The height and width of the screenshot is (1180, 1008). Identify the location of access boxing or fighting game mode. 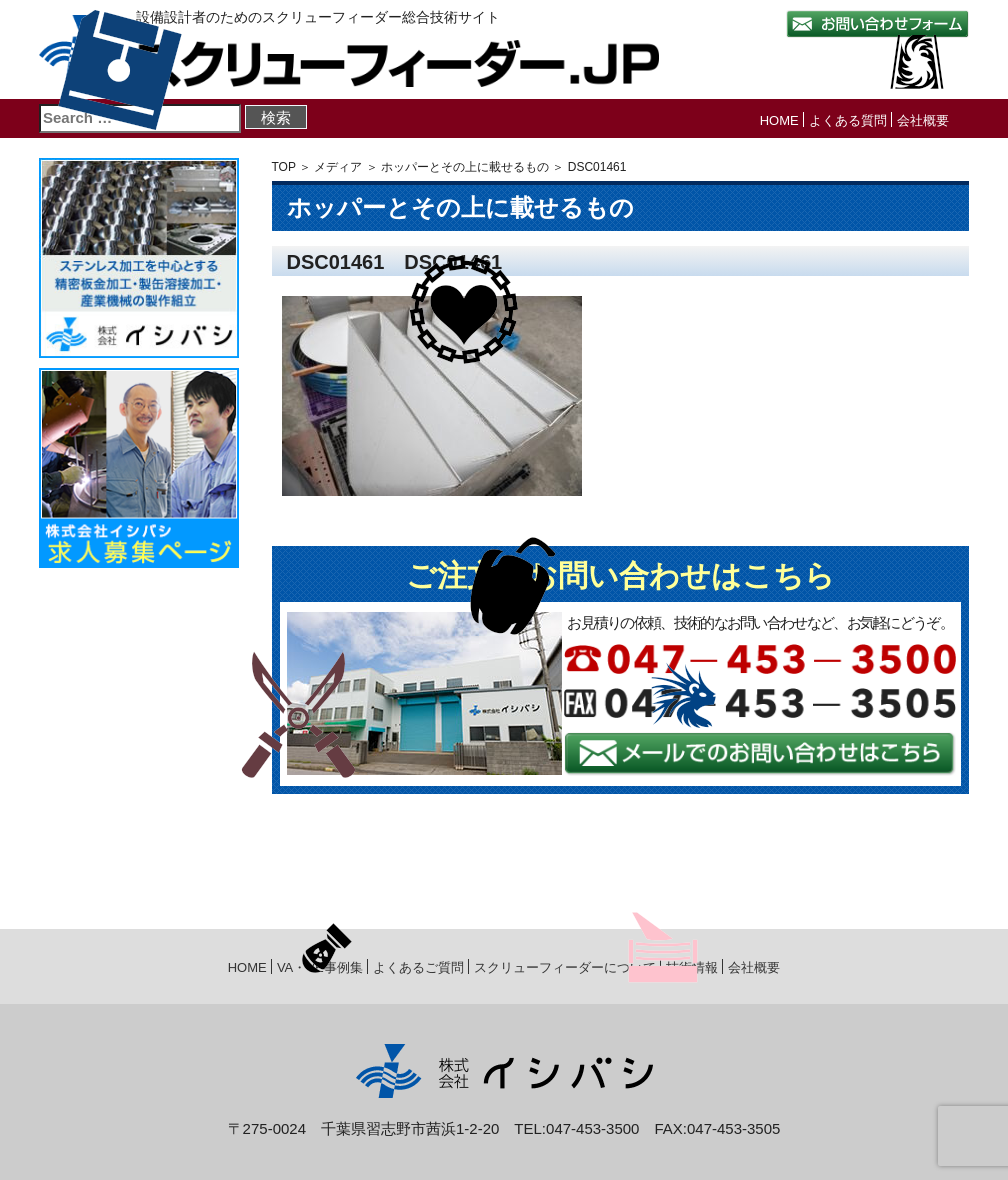
(663, 948).